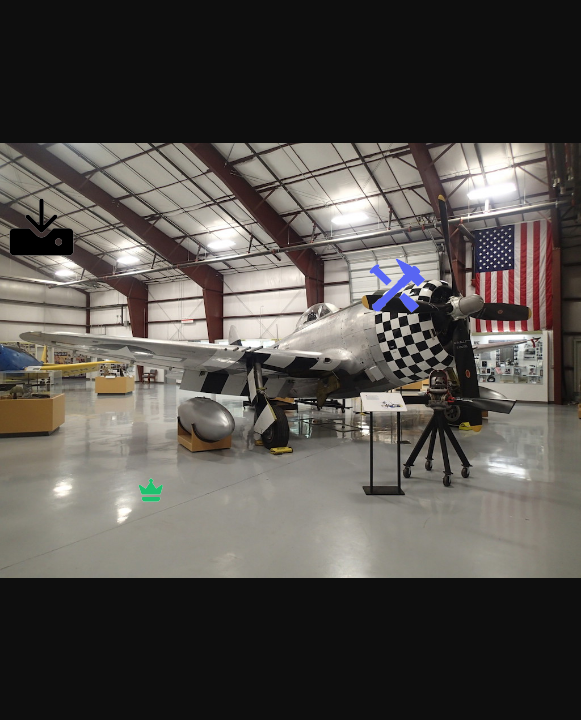 This screenshot has height=720, width=581. I want to click on indicates server owner status, so click(151, 490).